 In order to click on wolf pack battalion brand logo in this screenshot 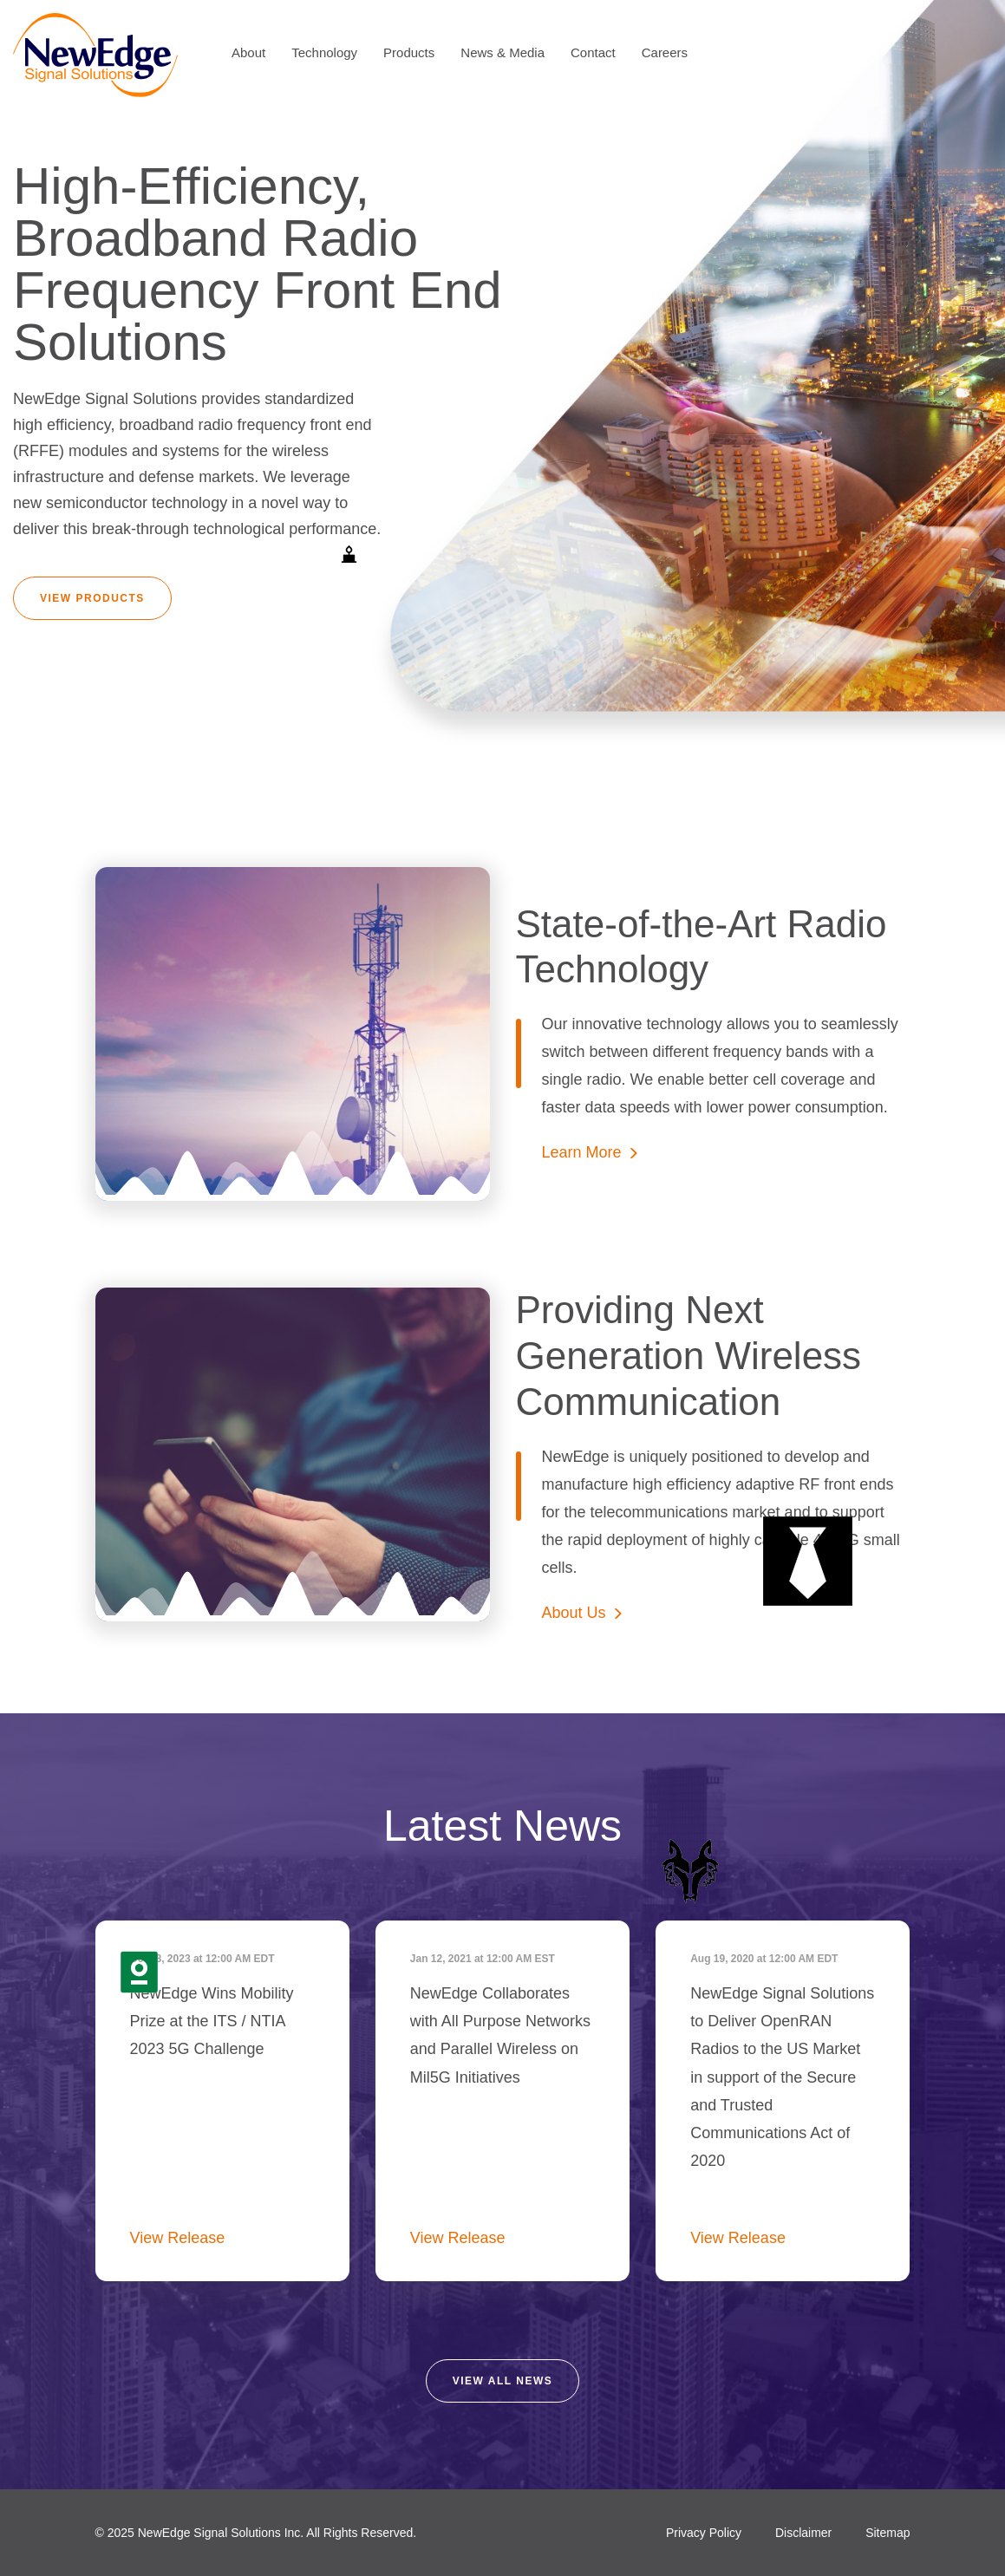, I will do `click(690, 1871)`.